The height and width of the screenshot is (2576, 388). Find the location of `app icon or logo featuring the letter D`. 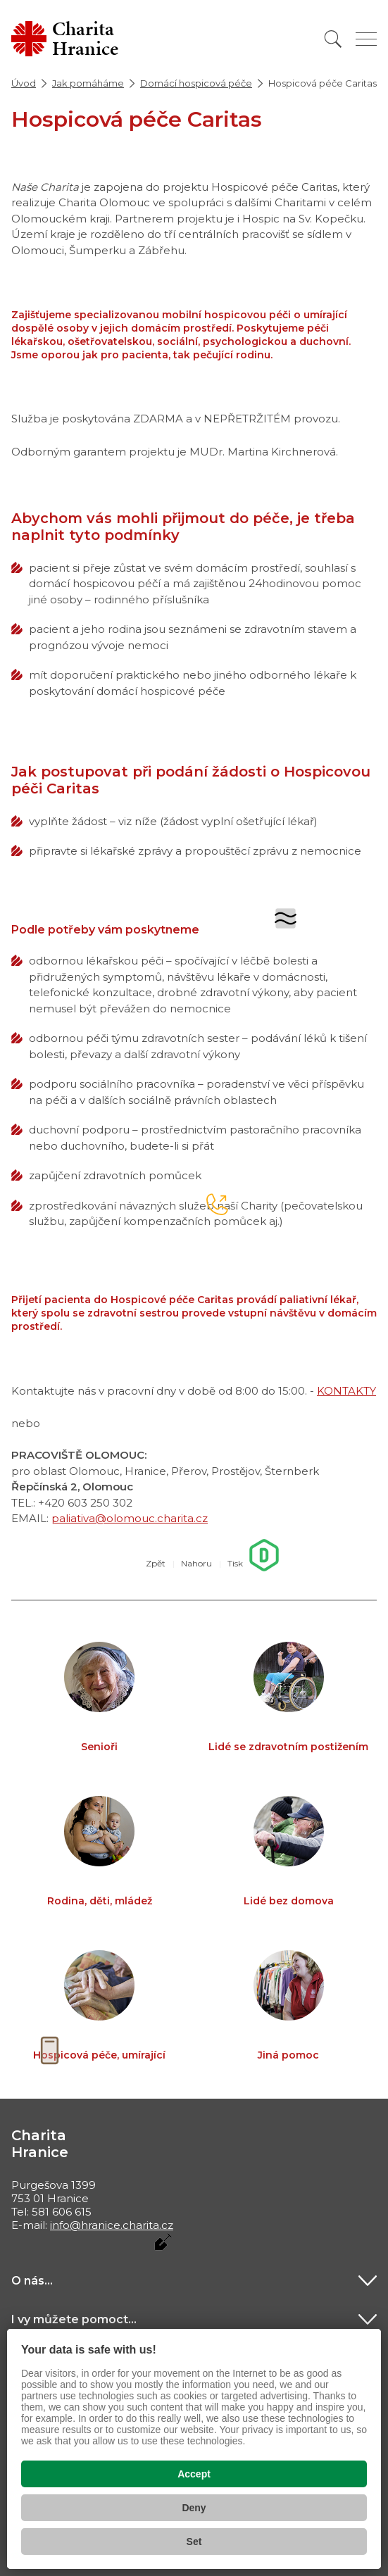

app icon or logo featuring the letter D is located at coordinates (264, 1555).